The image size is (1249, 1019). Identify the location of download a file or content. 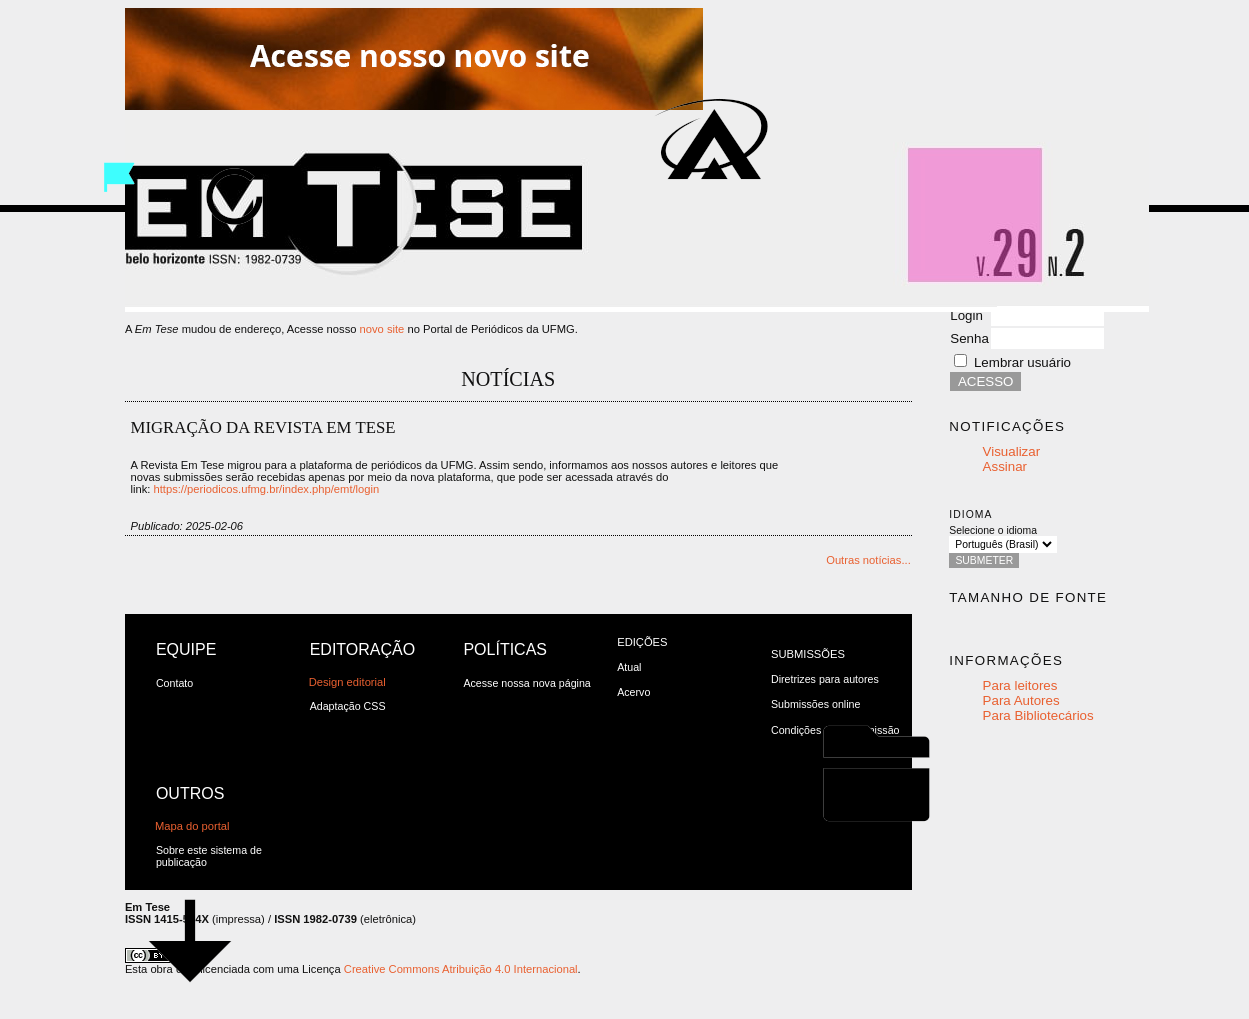
(190, 941).